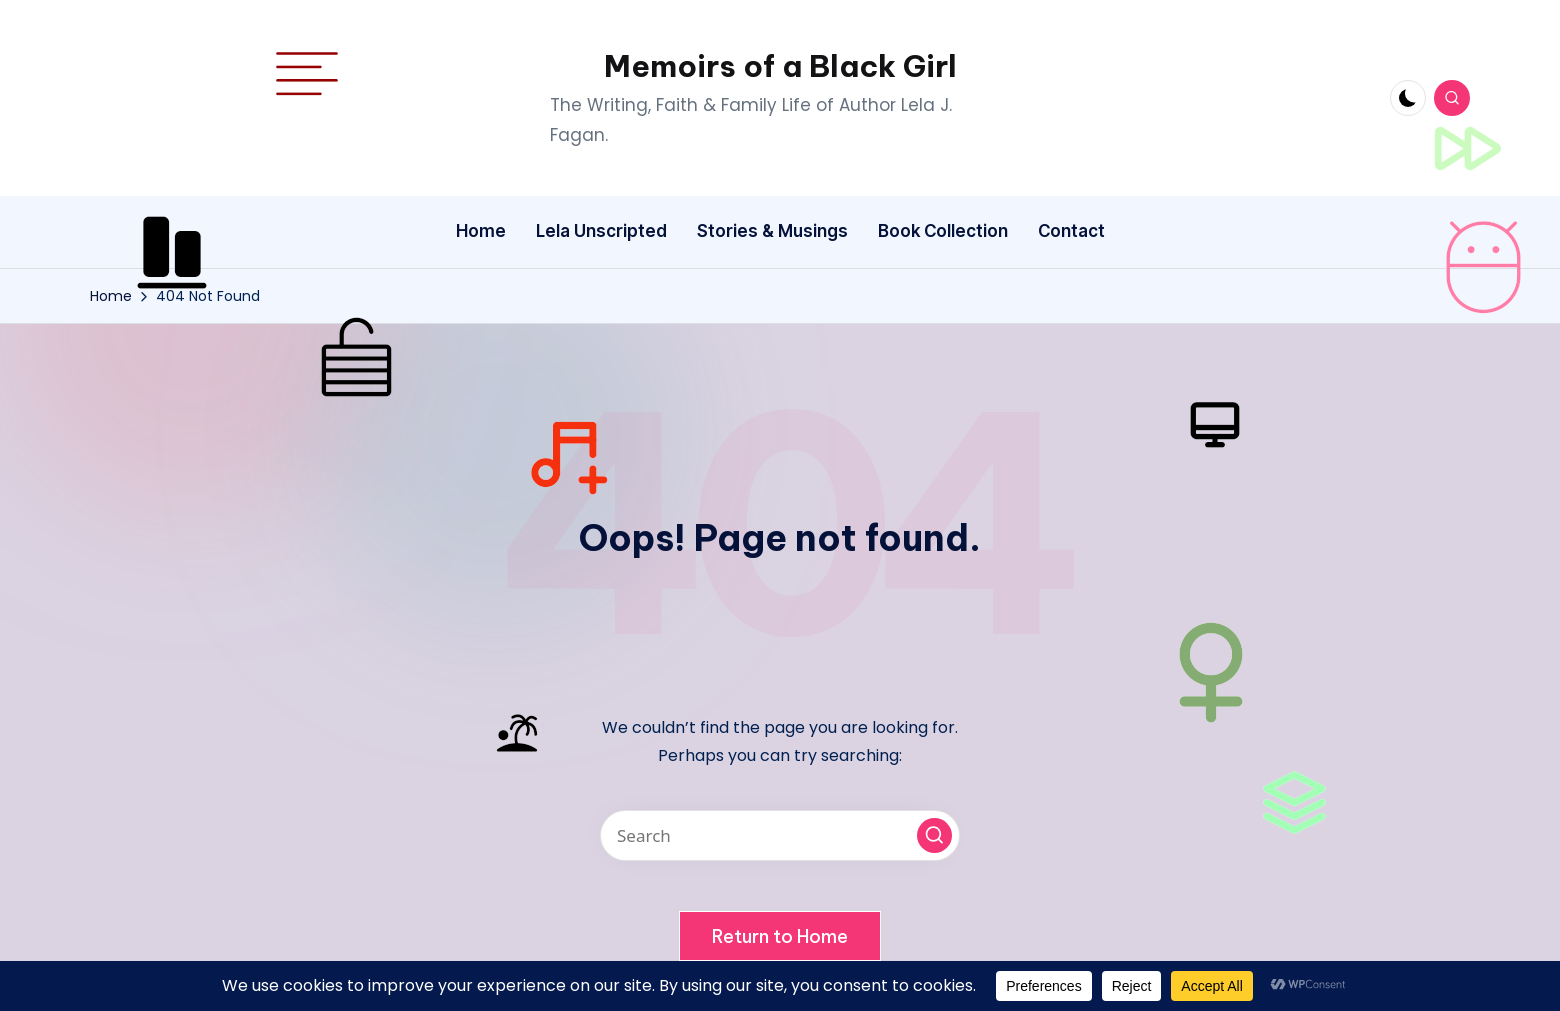 This screenshot has height=1011, width=1560. Describe the element at coordinates (172, 254) in the screenshot. I see `align selected objects to the bottom edge` at that location.